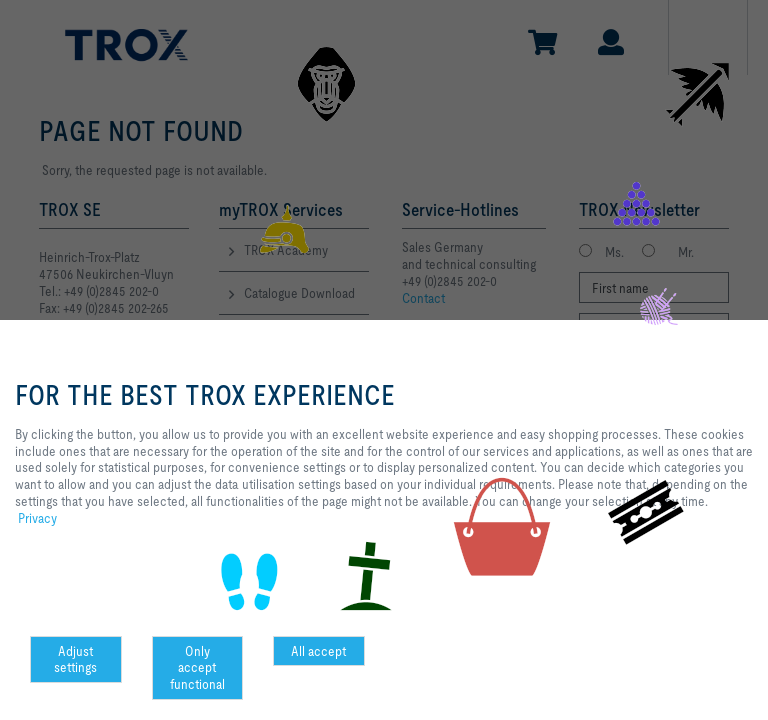 This screenshot has width=768, height=720. I want to click on select mandrill character or avatar, so click(326, 84).